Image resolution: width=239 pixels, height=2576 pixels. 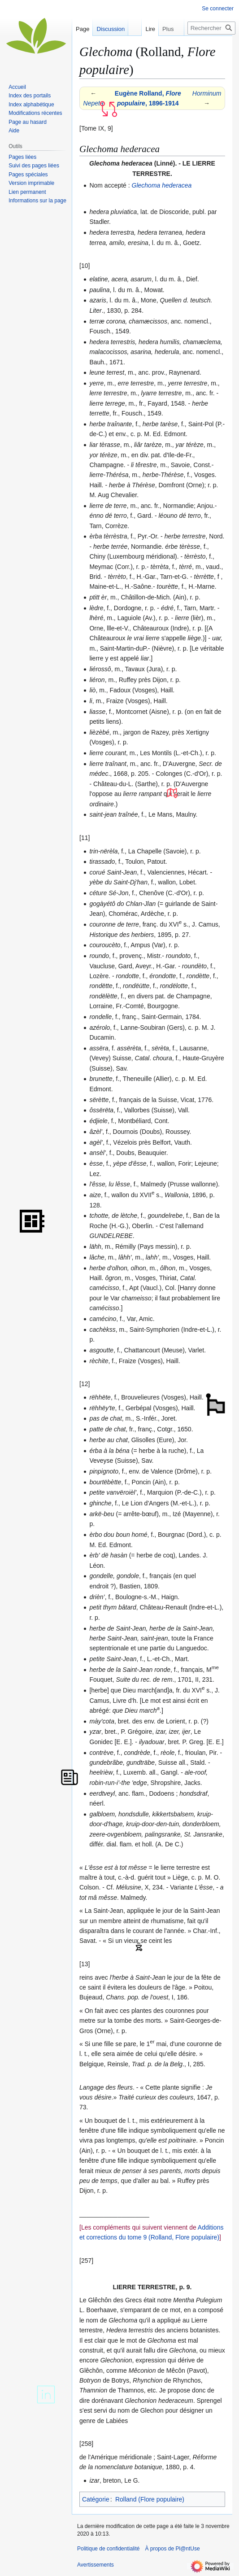 What do you see at coordinates (46, 2394) in the screenshot?
I see `open LinkedIn profile or page` at bounding box center [46, 2394].